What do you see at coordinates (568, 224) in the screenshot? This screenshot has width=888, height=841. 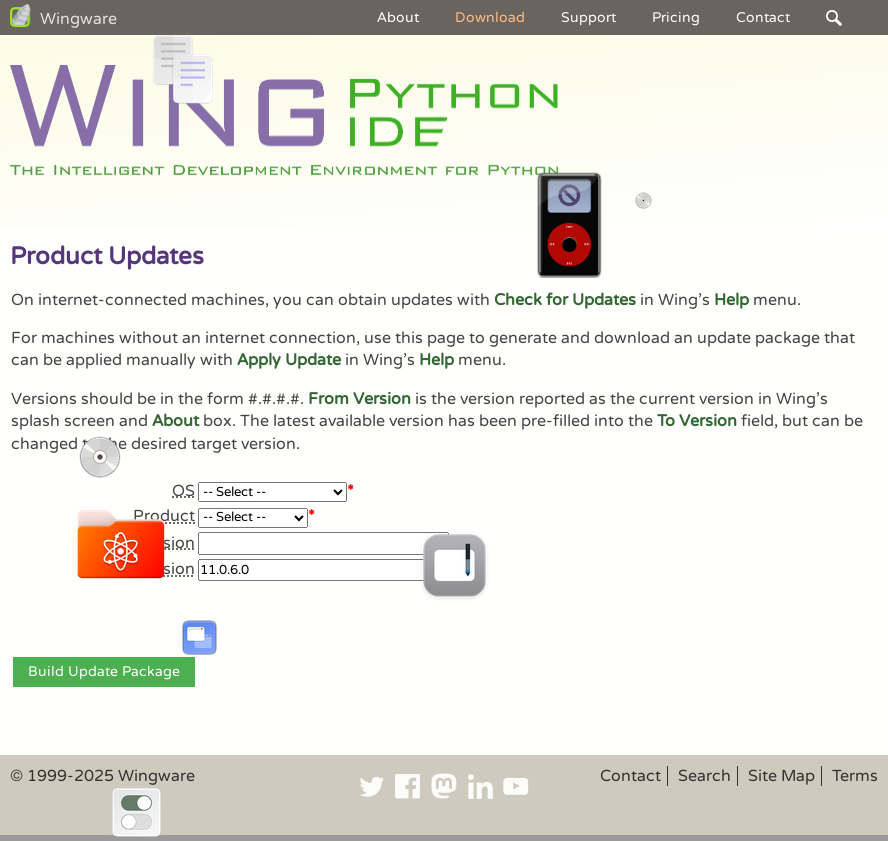 I see `iPod device with sync disabled or unavailable` at bounding box center [568, 224].